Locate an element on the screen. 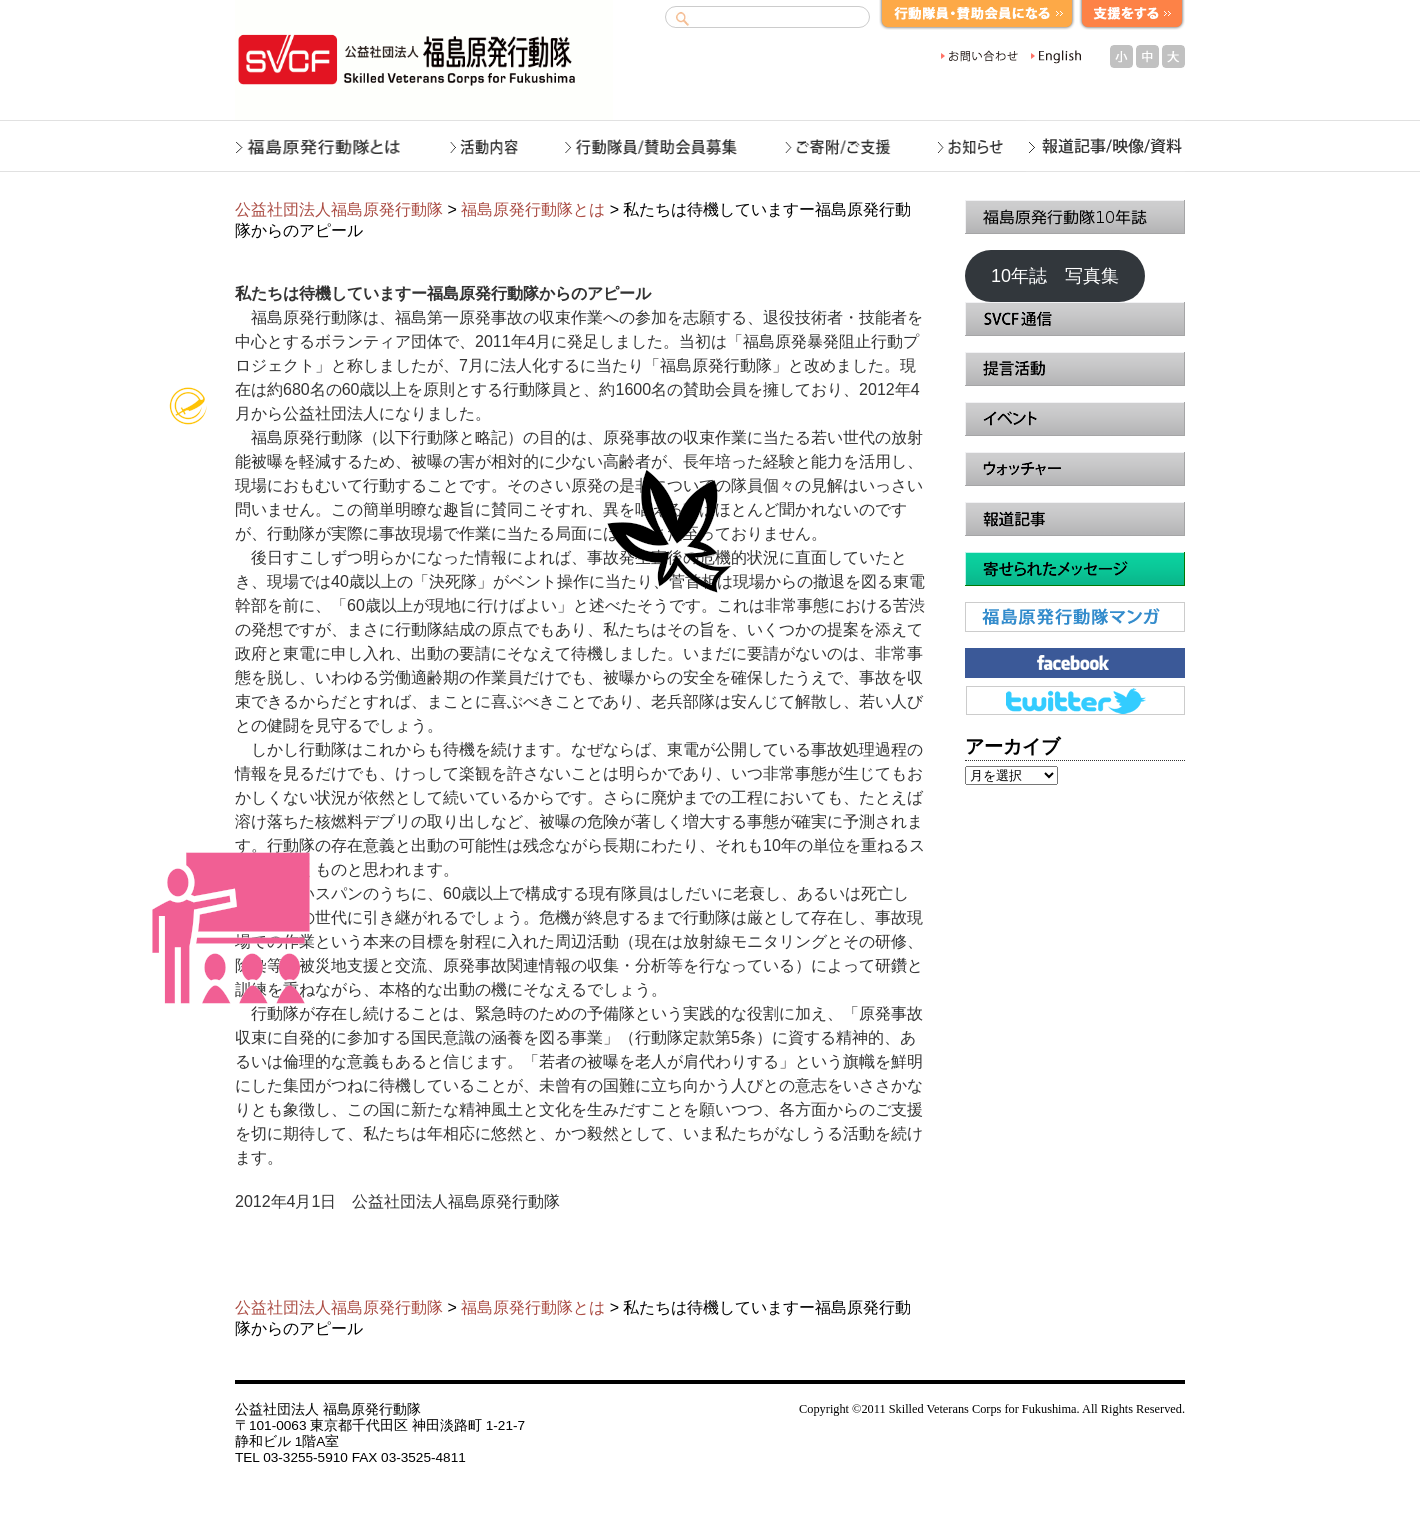  represents nature or environmental content is located at coordinates (668, 531).